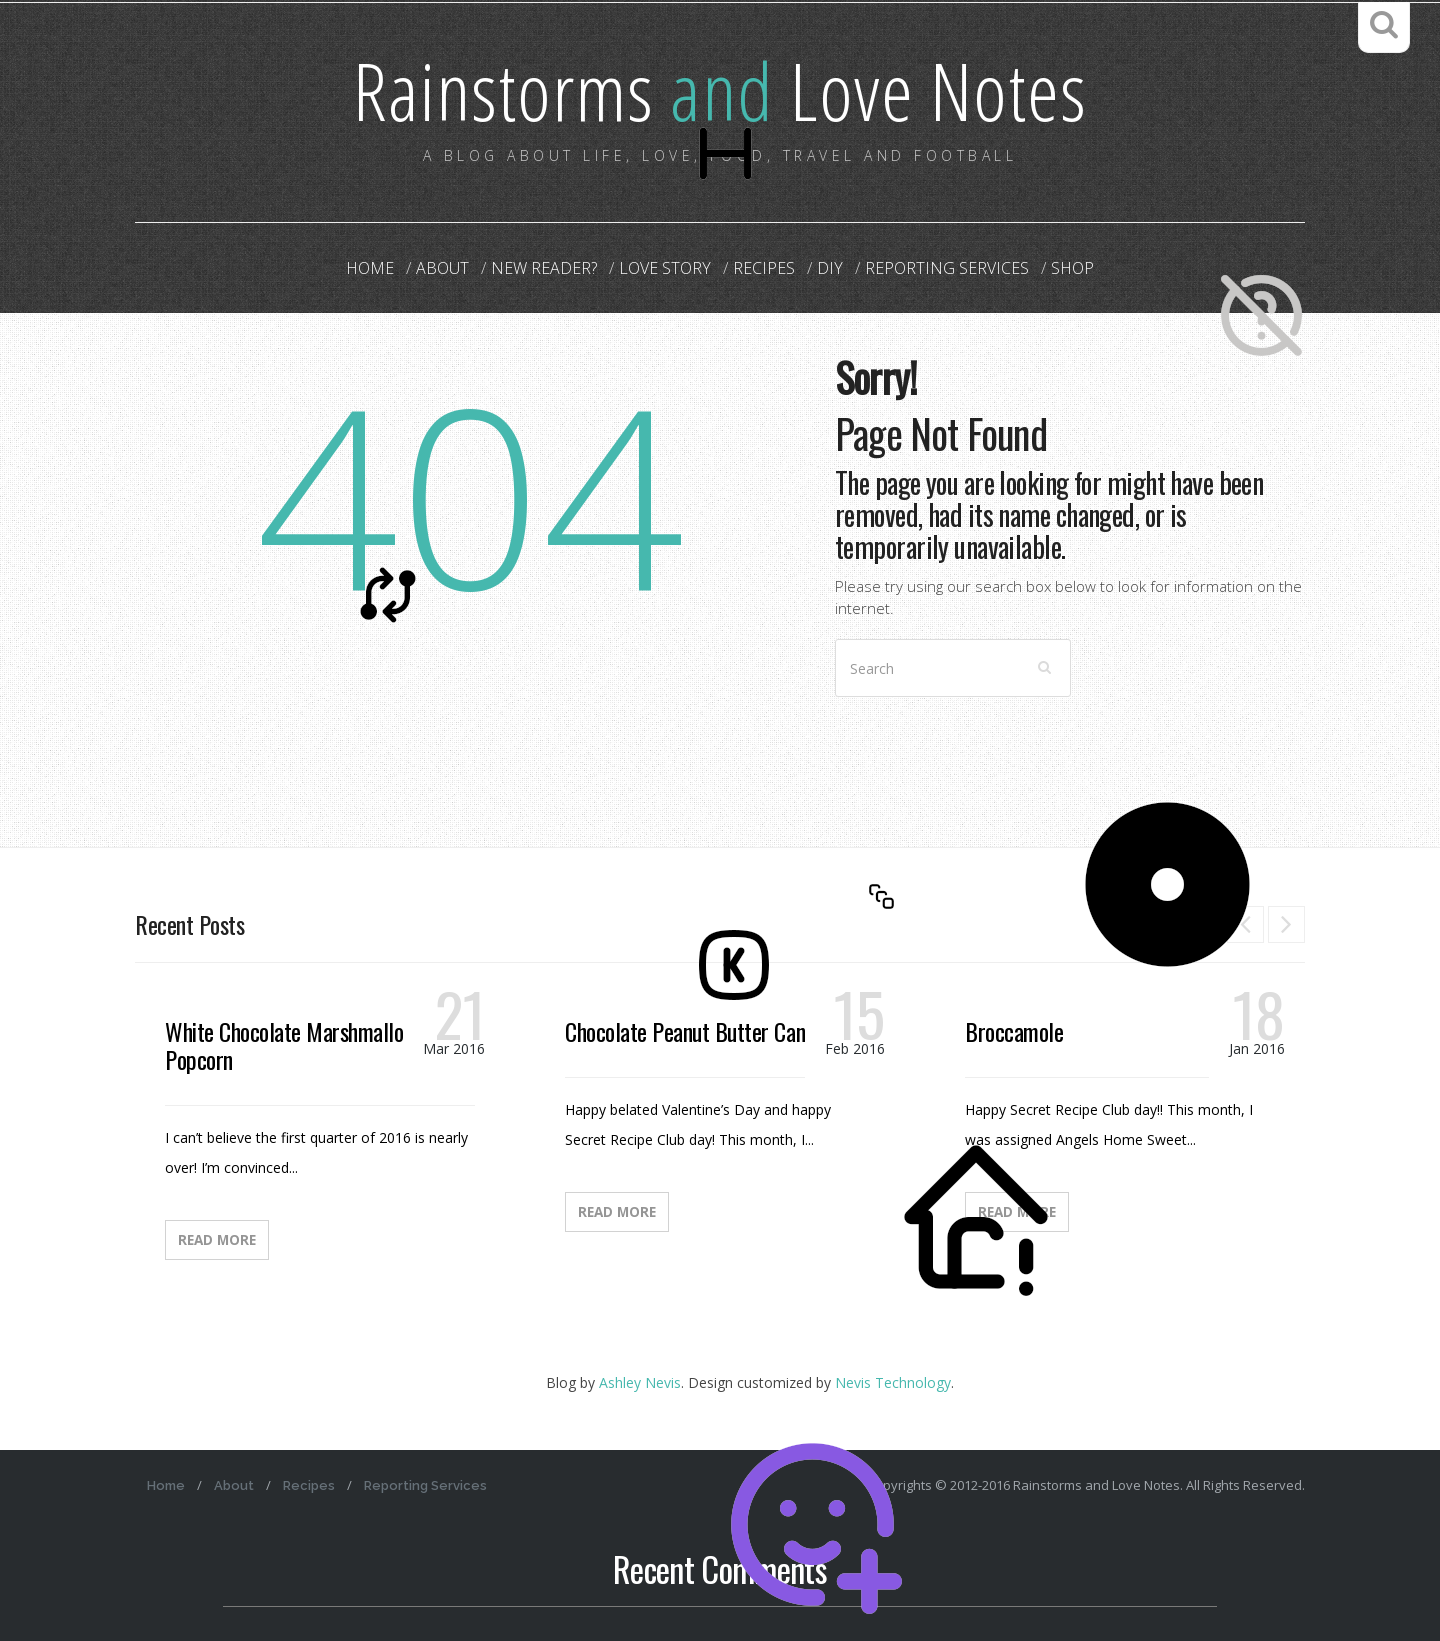  What do you see at coordinates (734, 965) in the screenshot?
I see `indicates a keyboard shortcut or hotkey` at bounding box center [734, 965].